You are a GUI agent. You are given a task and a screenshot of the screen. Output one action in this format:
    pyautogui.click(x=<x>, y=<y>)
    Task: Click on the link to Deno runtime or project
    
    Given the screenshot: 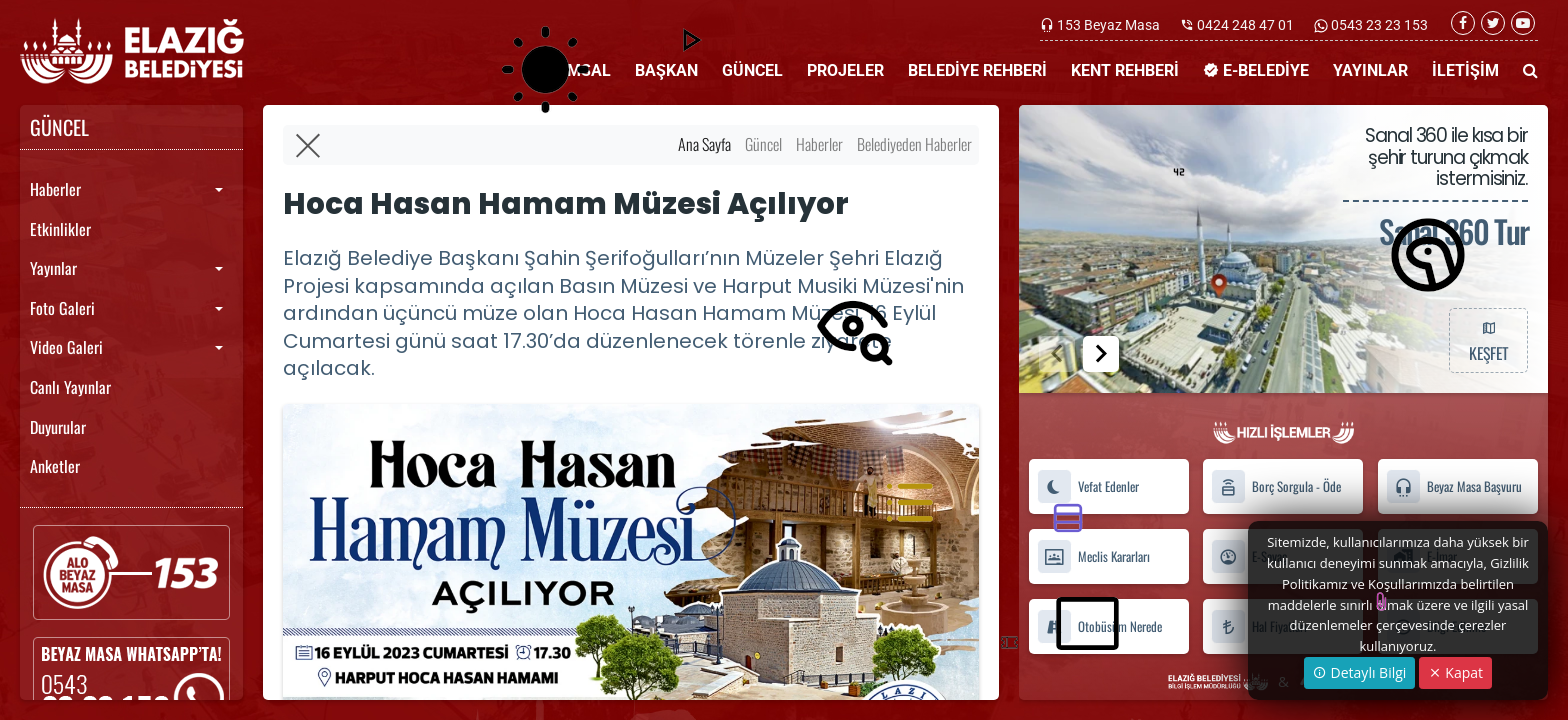 What is the action you would take?
    pyautogui.click(x=1428, y=255)
    